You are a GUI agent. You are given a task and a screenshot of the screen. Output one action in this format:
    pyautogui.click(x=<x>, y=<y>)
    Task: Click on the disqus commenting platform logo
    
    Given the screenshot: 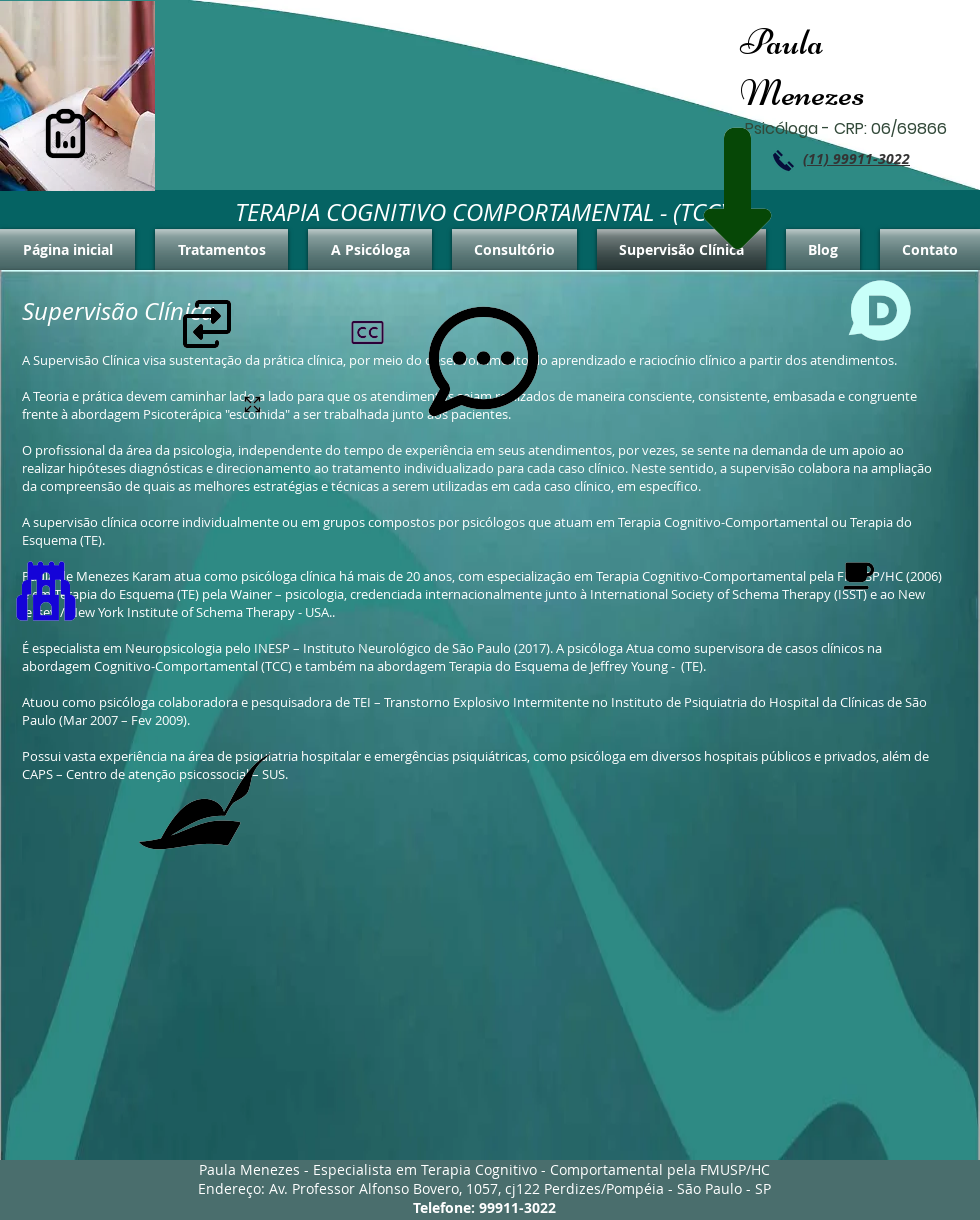 What is the action you would take?
    pyautogui.click(x=880, y=310)
    